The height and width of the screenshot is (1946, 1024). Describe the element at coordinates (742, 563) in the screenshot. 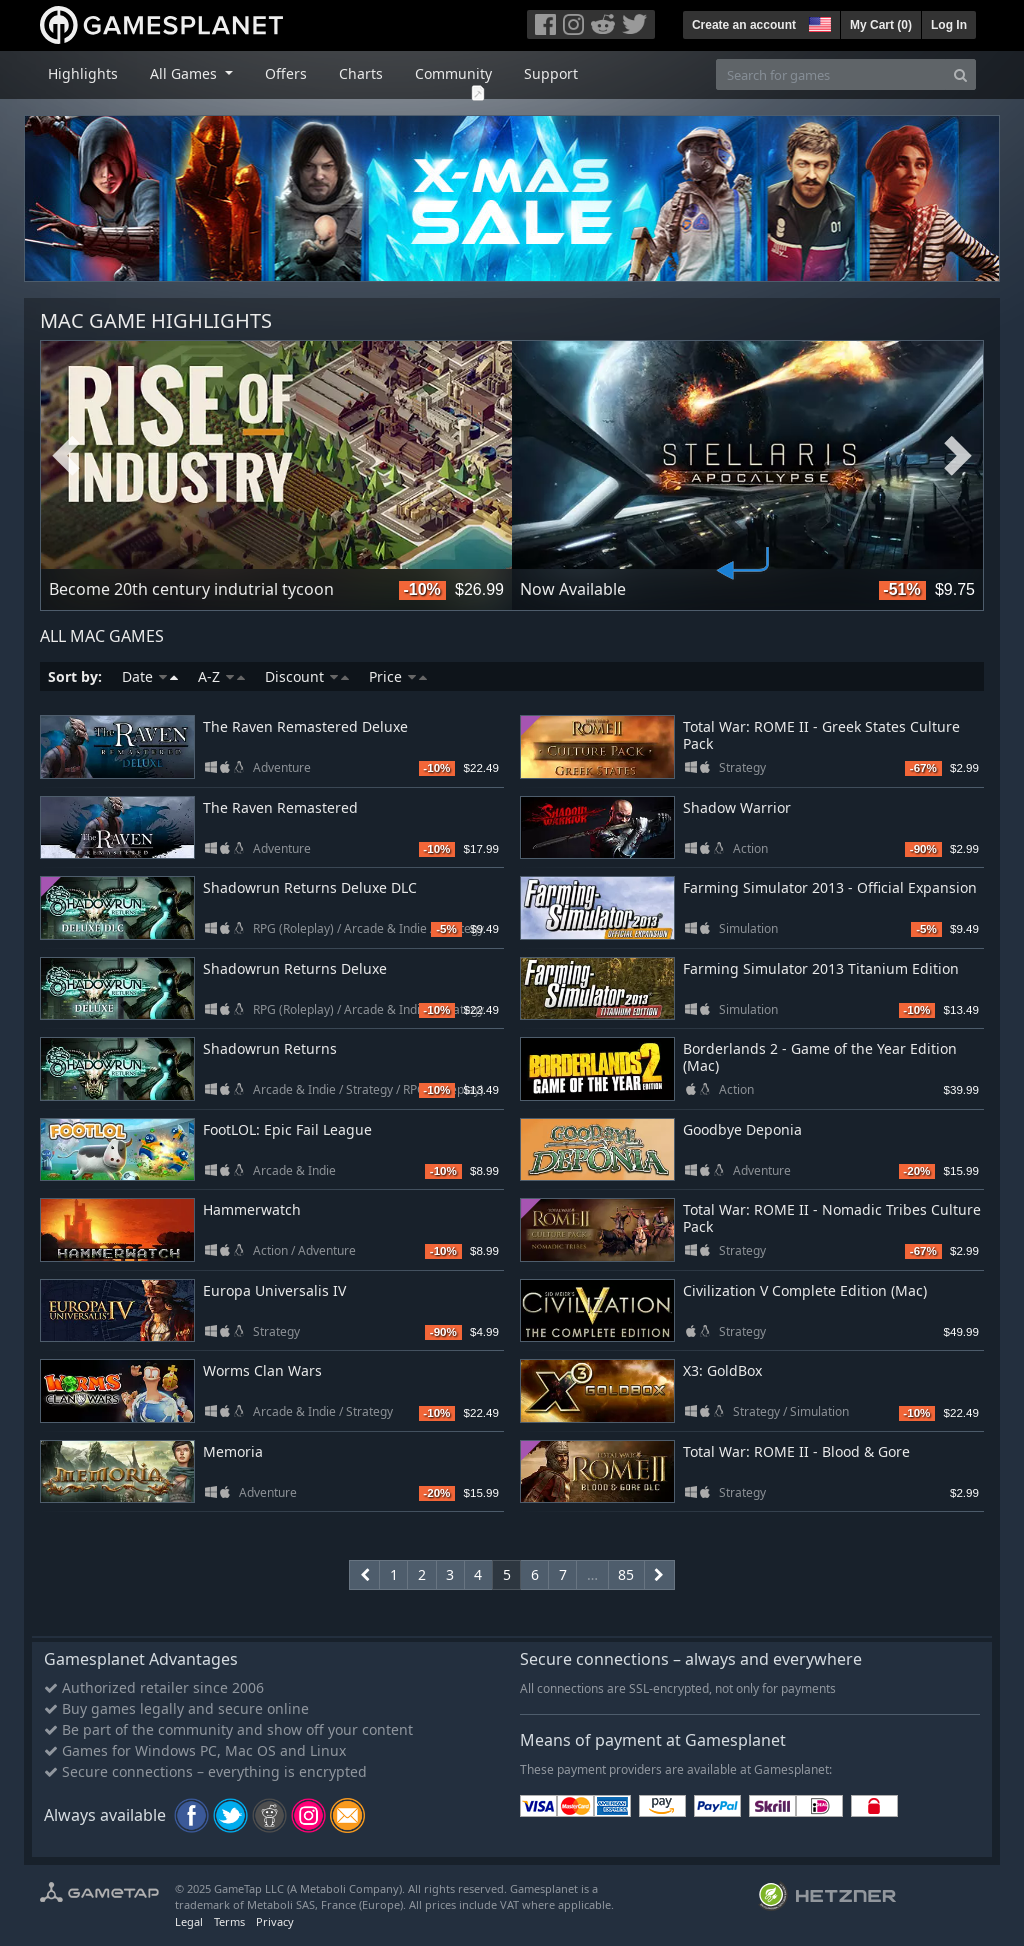

I see `reply to the sender of this email` at that location.